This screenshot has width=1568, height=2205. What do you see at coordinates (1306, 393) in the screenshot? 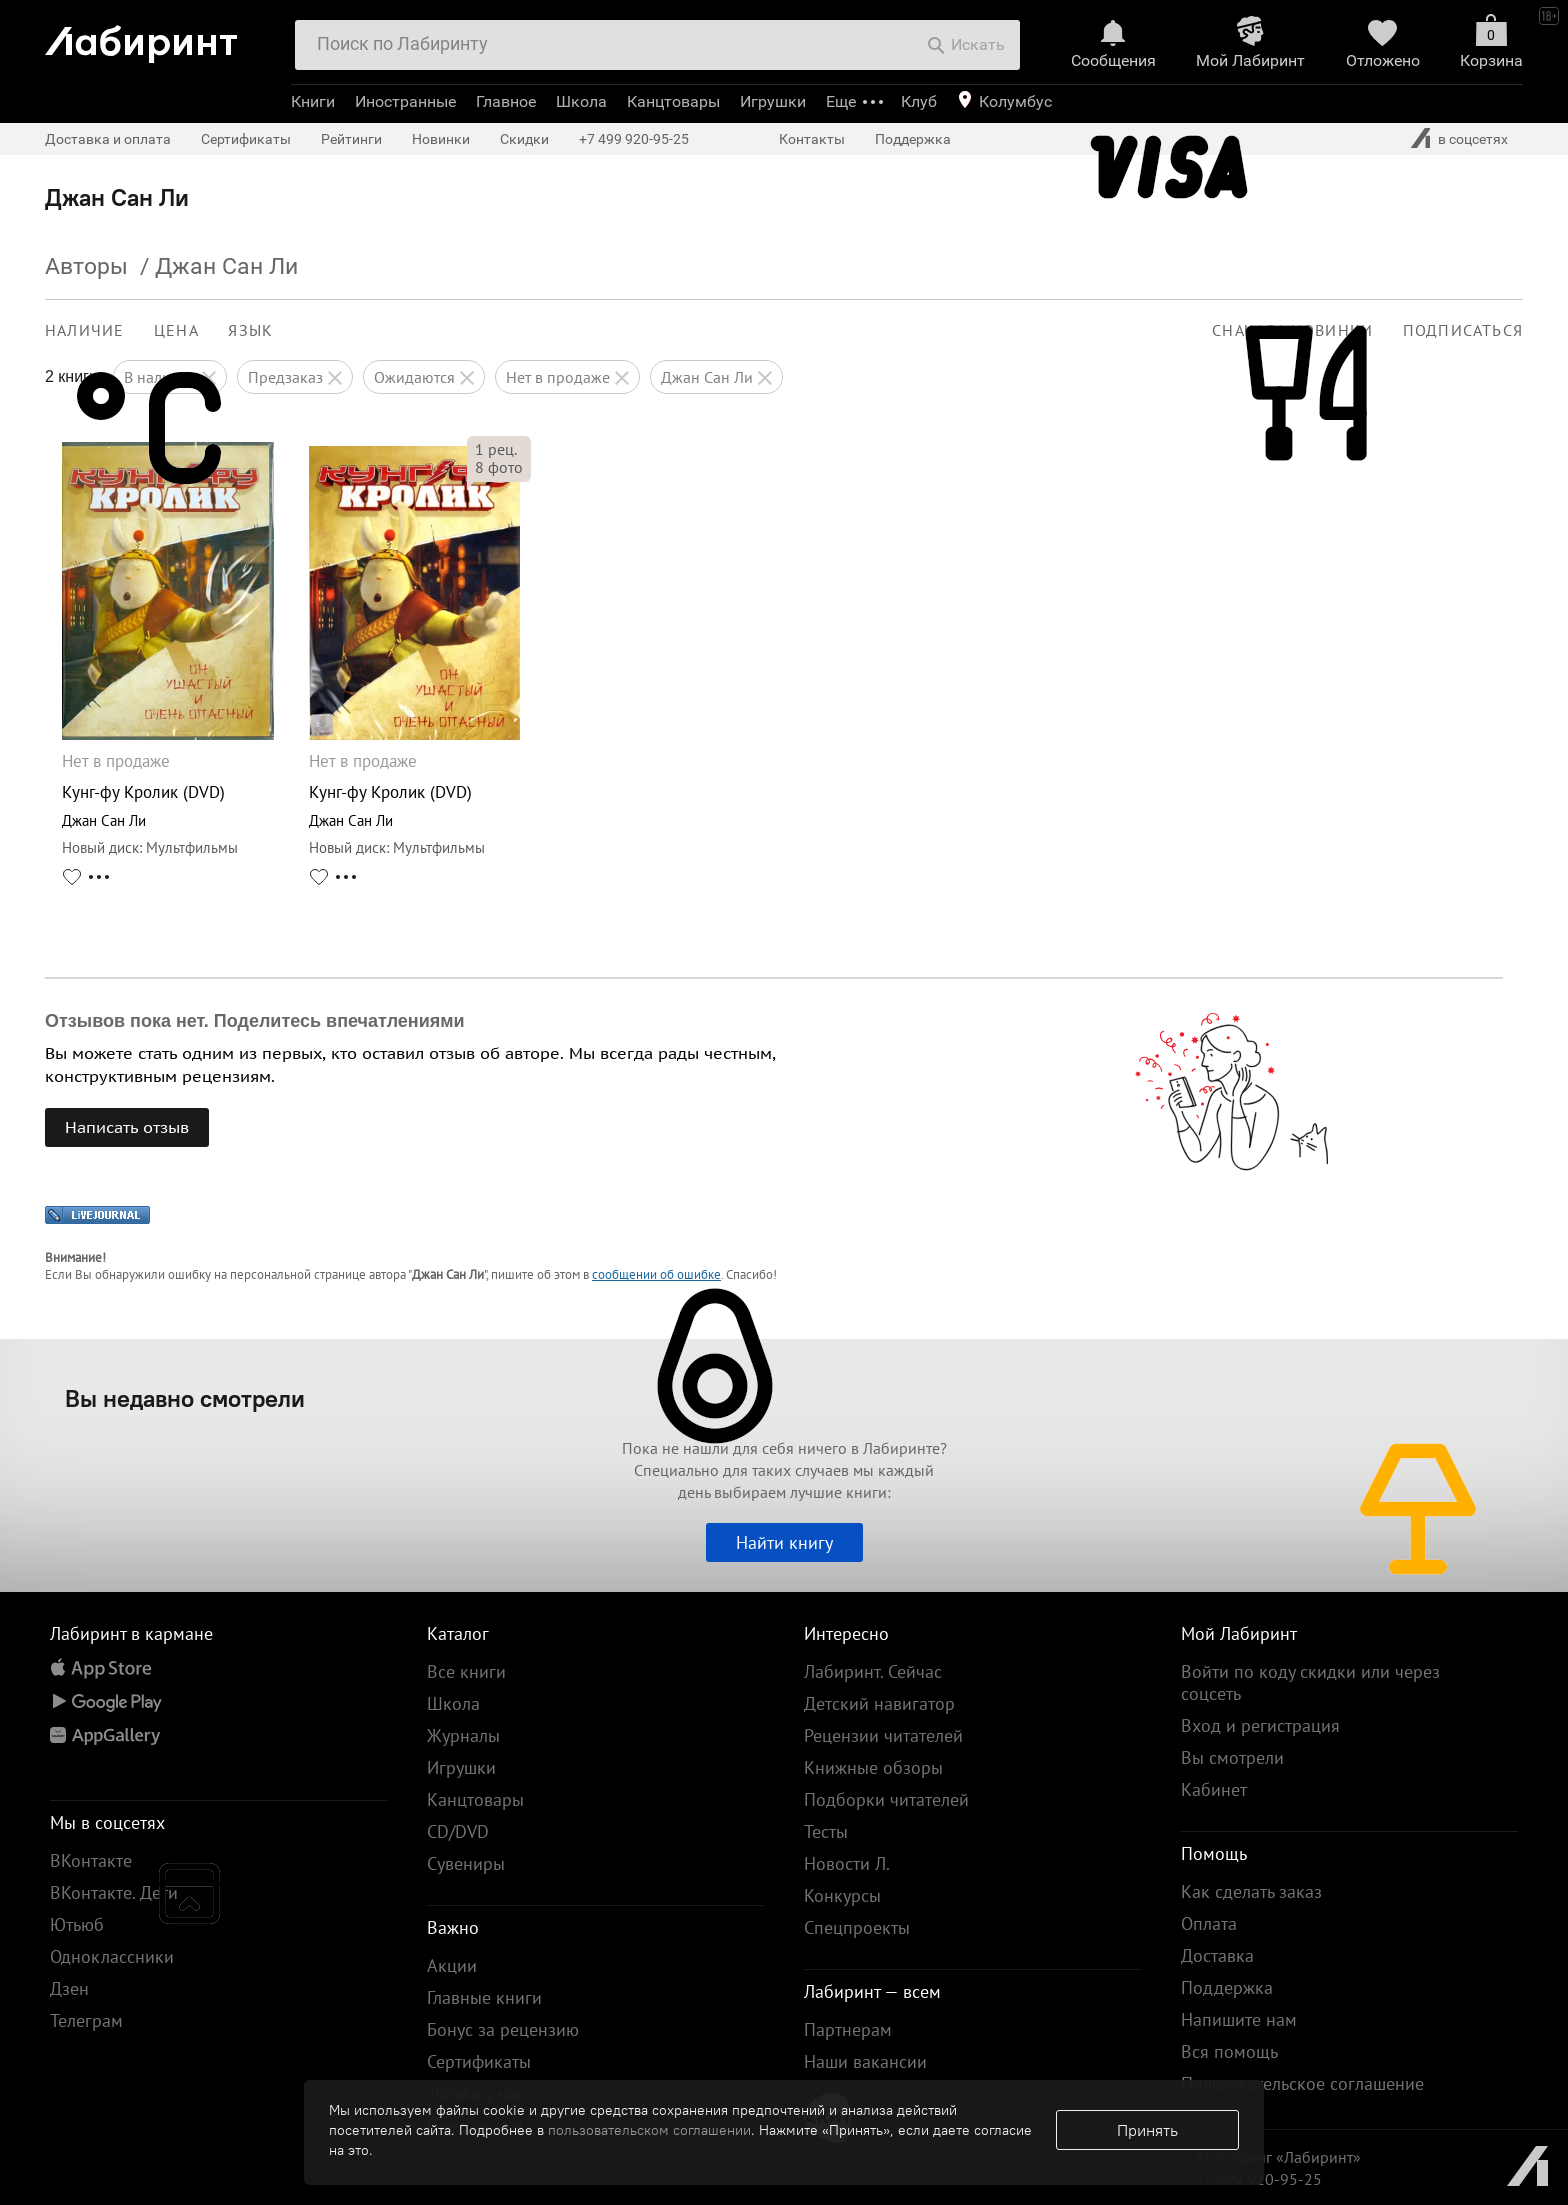
I see `access cooking or recipe features` at bounding box center [1306, 393].